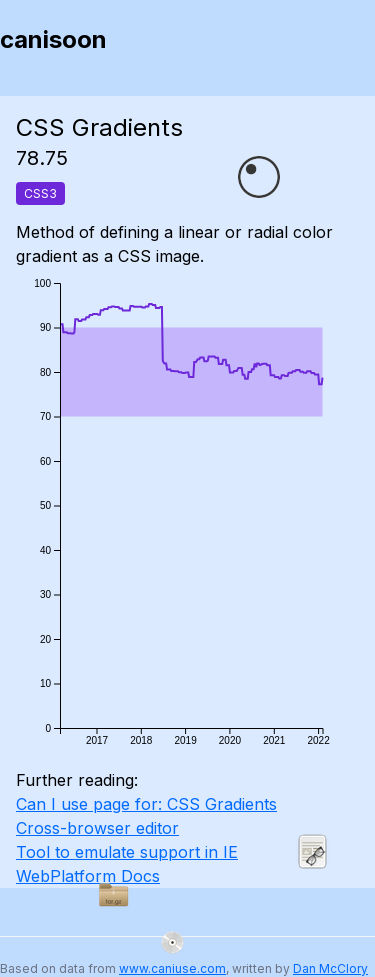  I want to click on open the documents app, so click(312, 851).